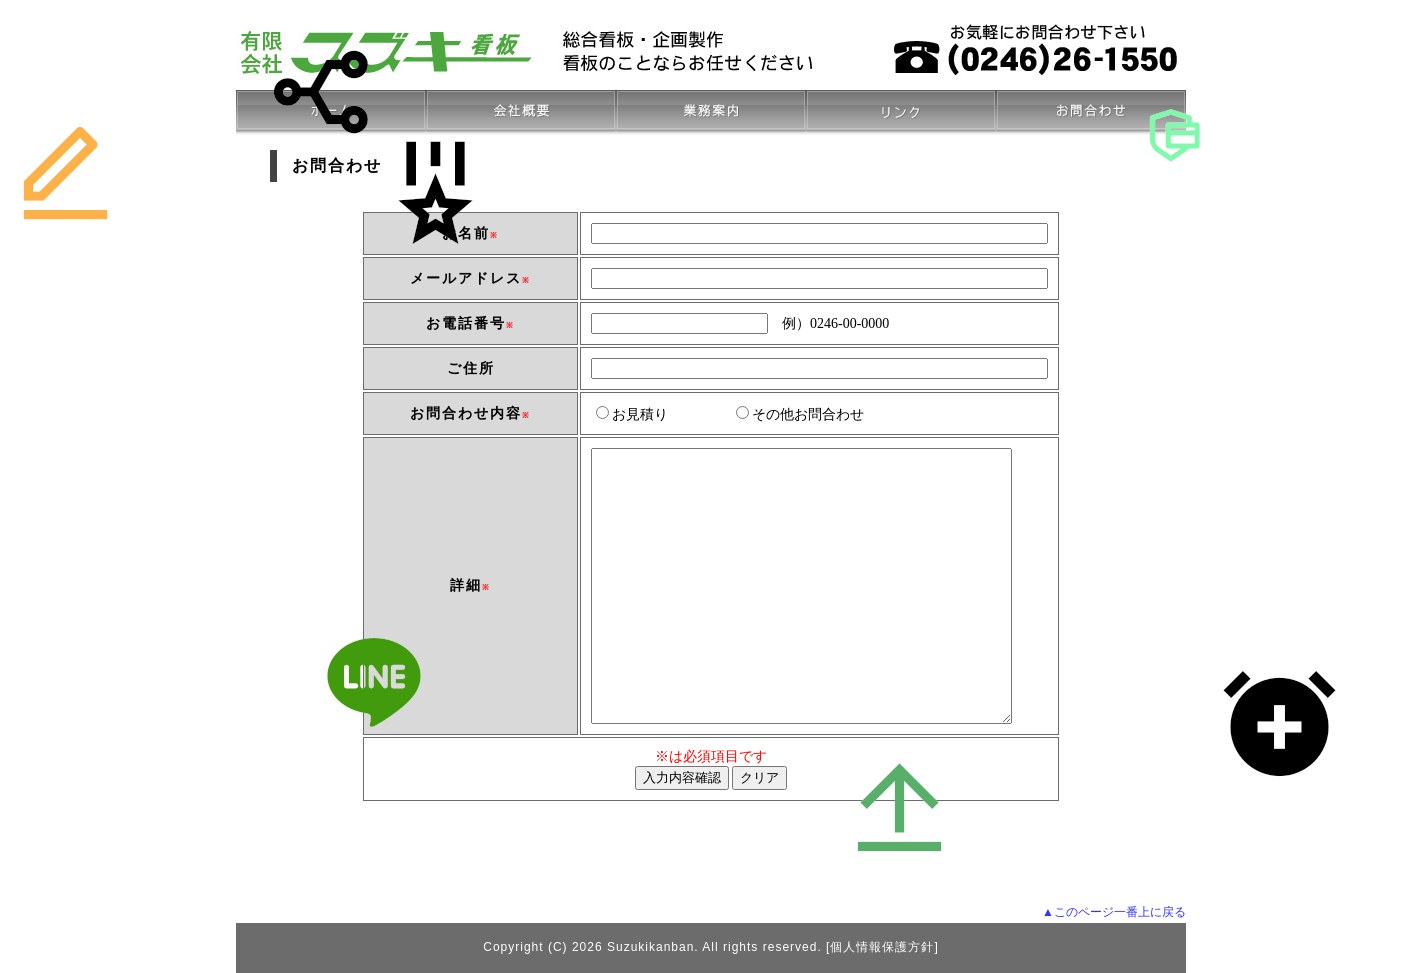  I want to click on view your StackShare profile, so click(322, 92).